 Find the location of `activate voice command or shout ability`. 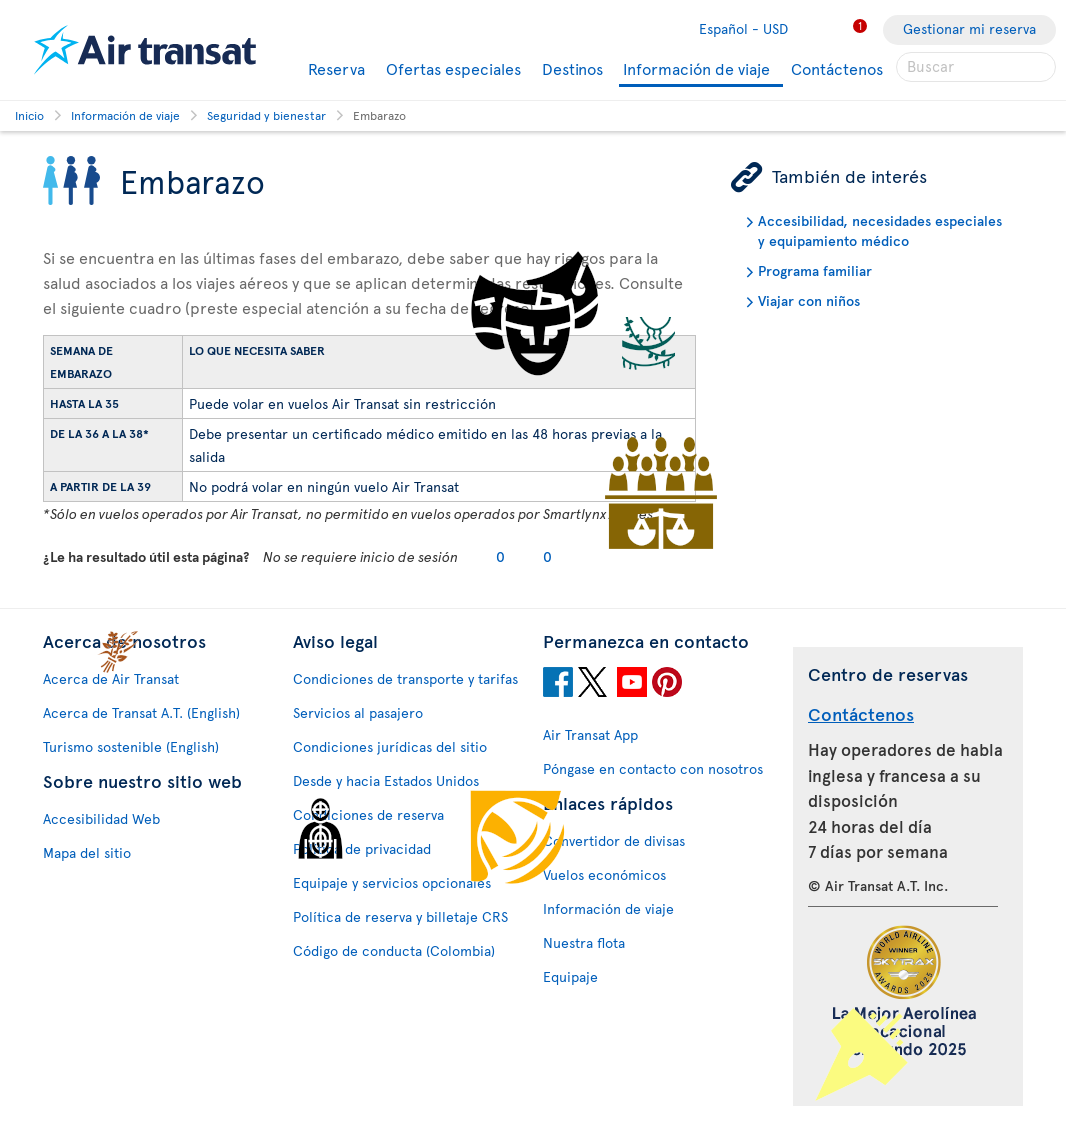

activate voice command or shout ability is located at coordinates (517, 837).